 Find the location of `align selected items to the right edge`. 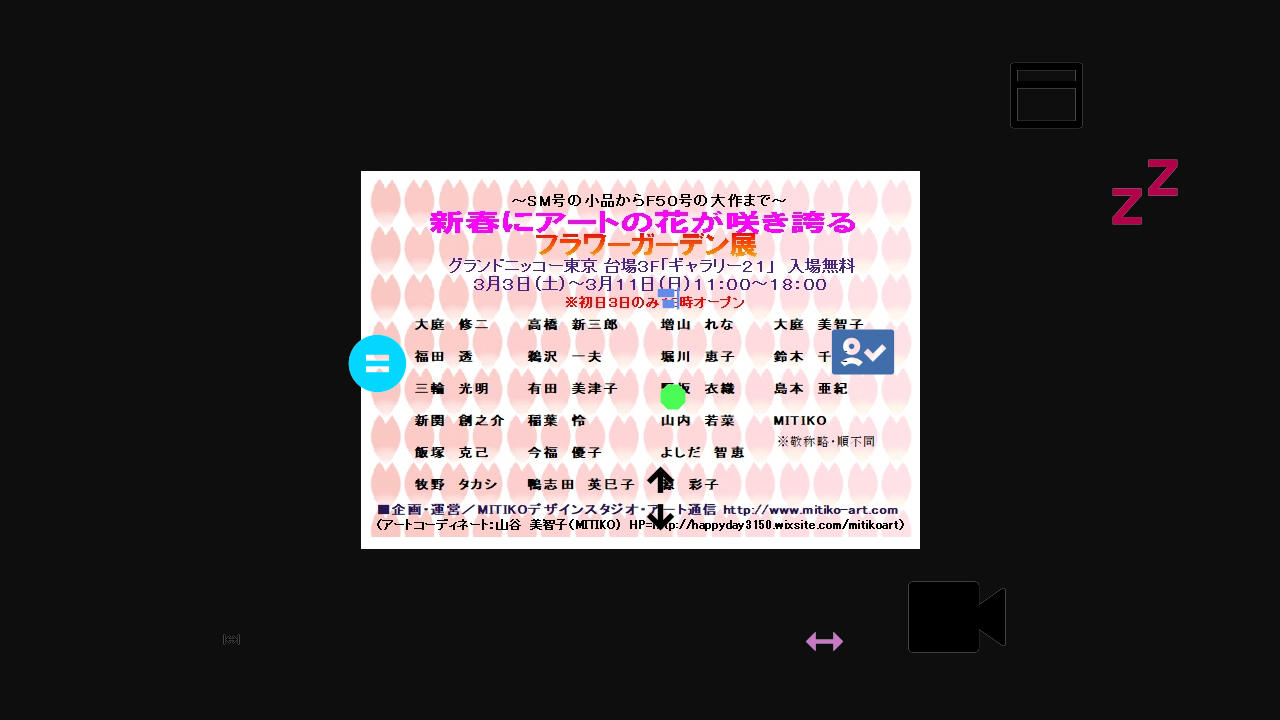

align selected items to the right edge is located at coordinates (668, 298).